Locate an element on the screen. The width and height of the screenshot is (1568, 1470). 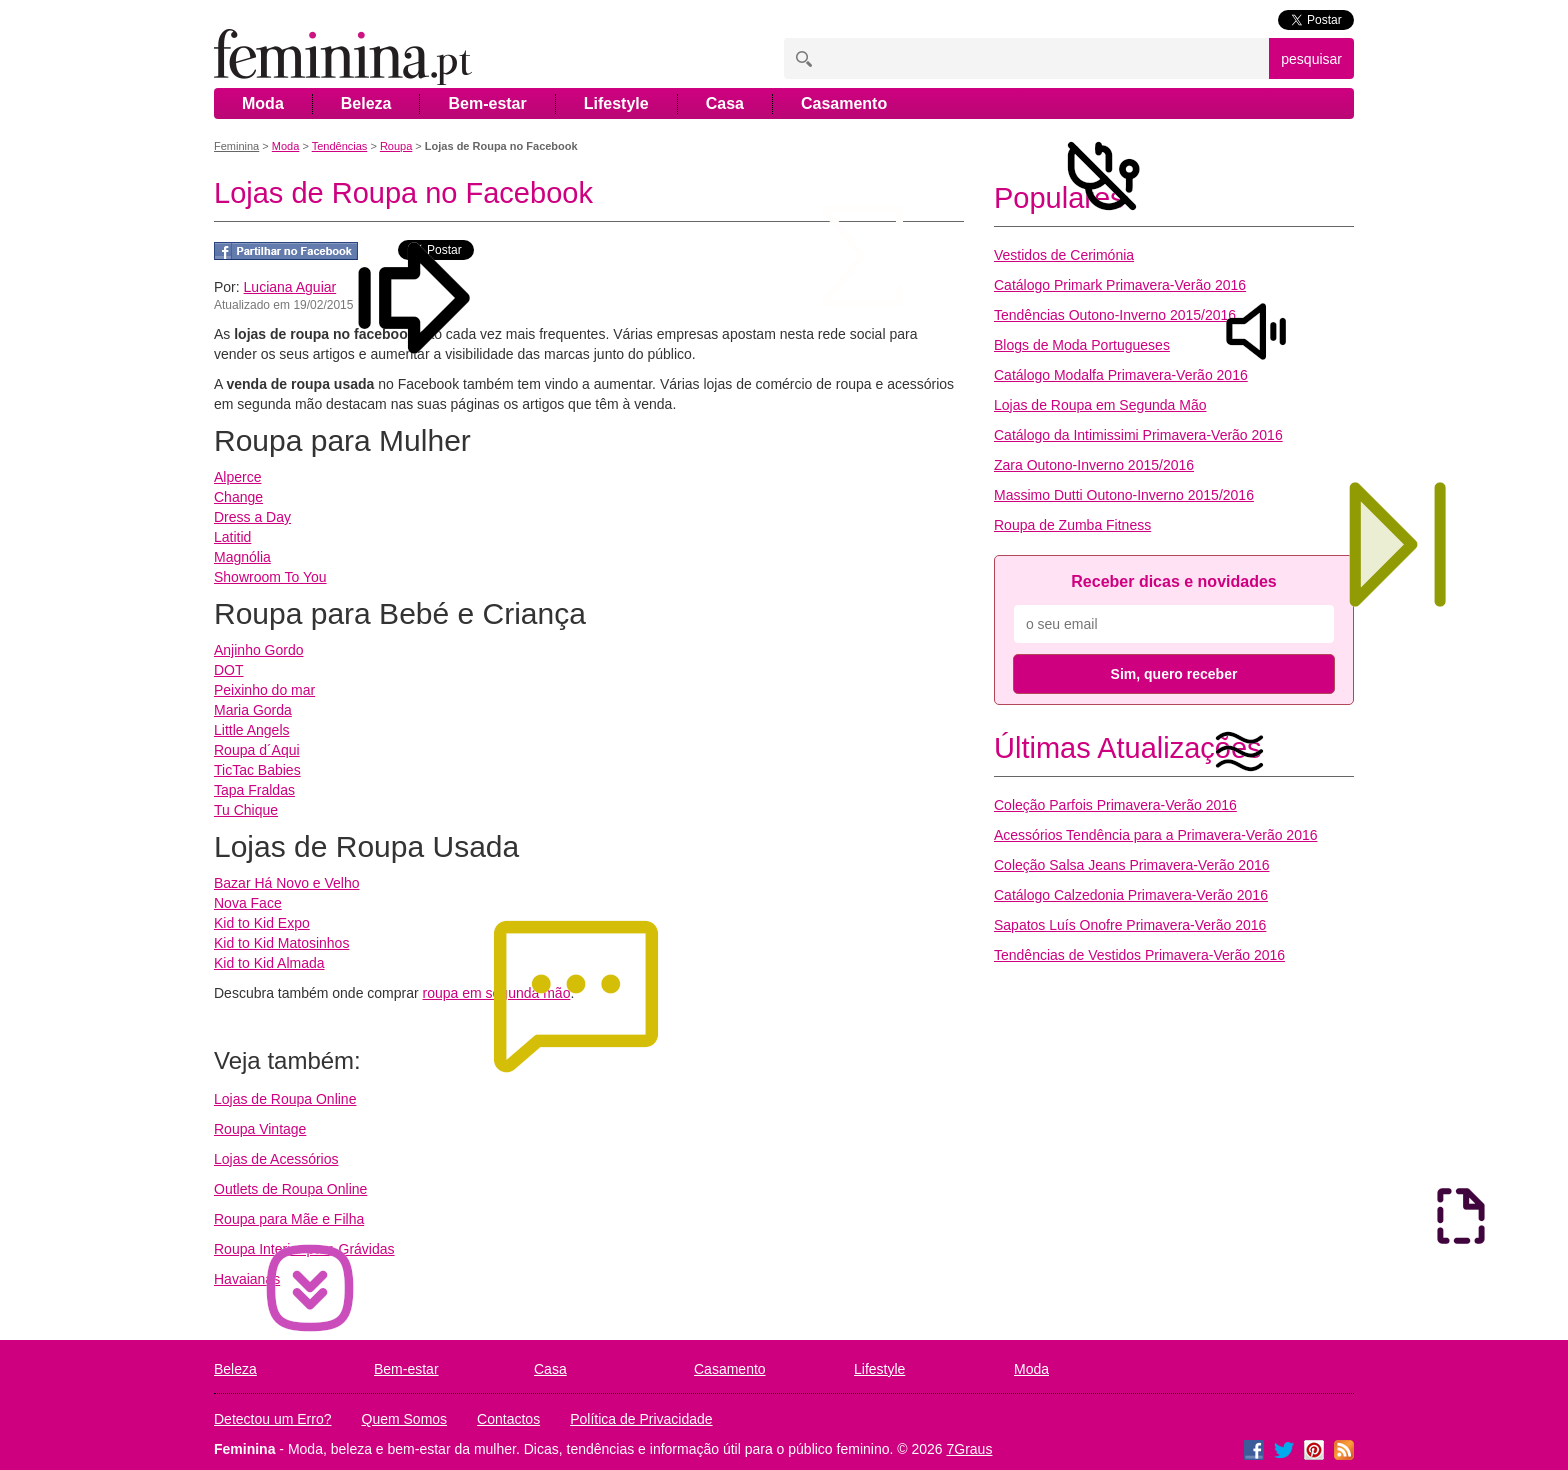
a draft or unsaved document is located at coordinates (1461, 1216).